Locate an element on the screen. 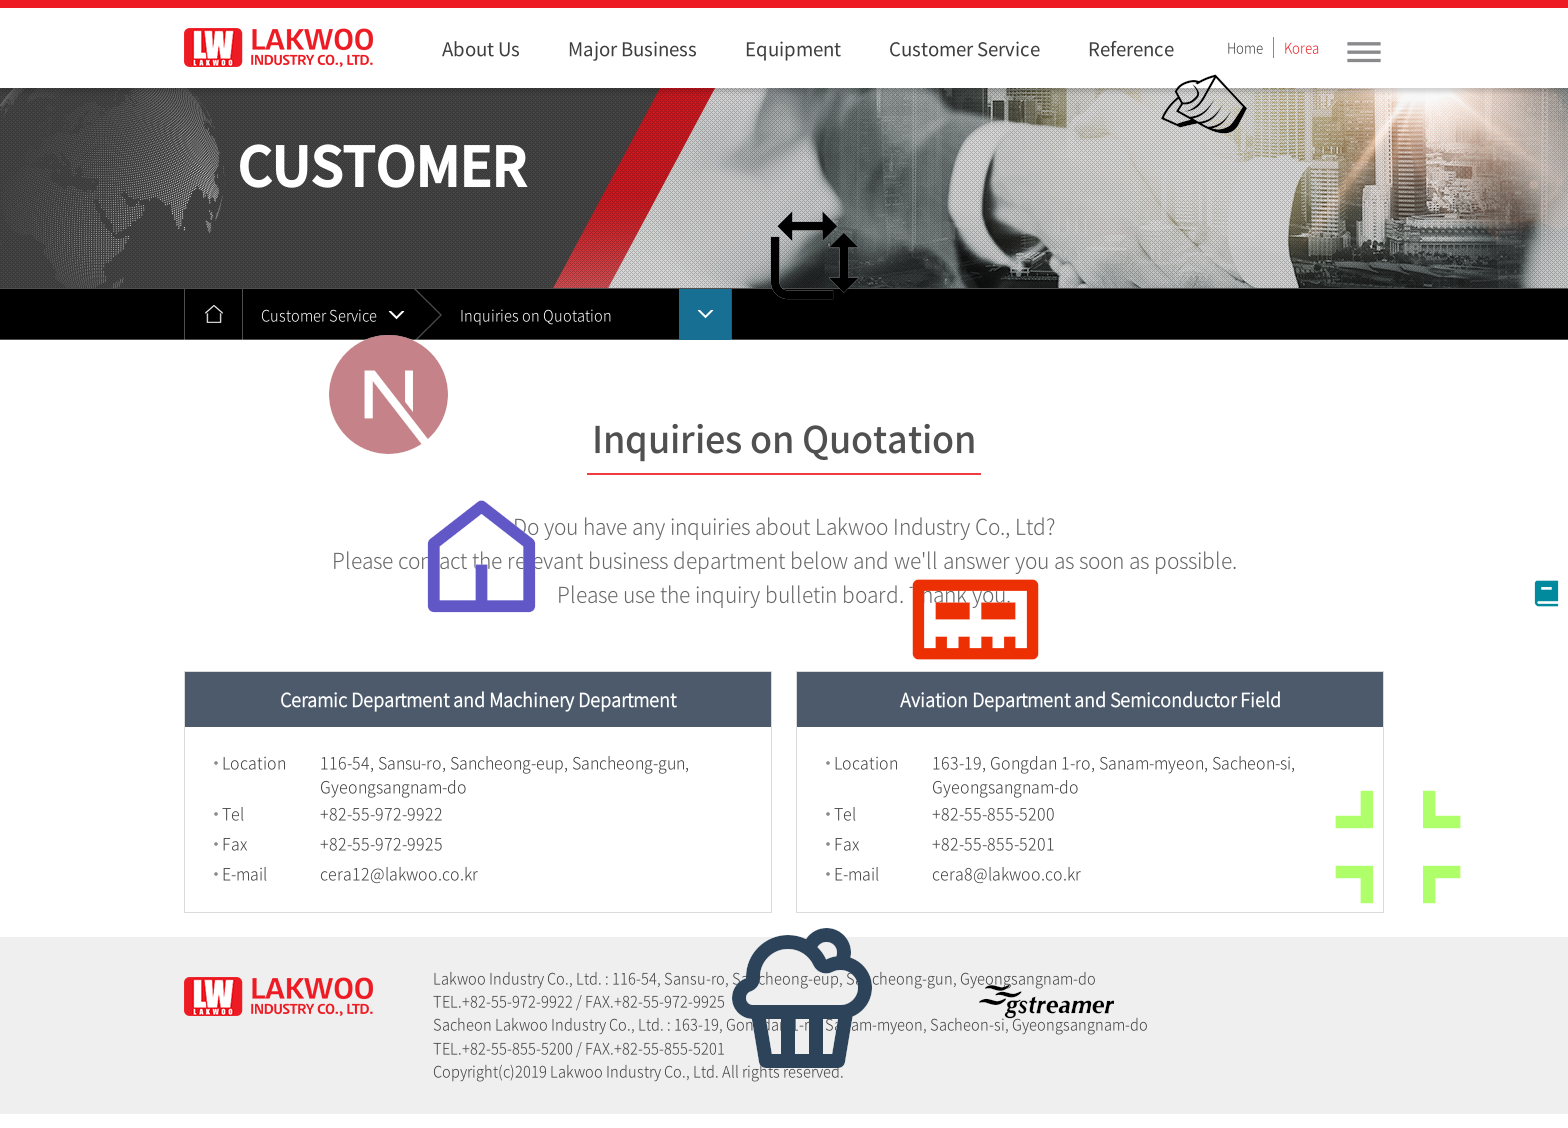 The image size is (1568, 1128). gstreamer multimedia framework logo is located at coordinates (1046, 1001).